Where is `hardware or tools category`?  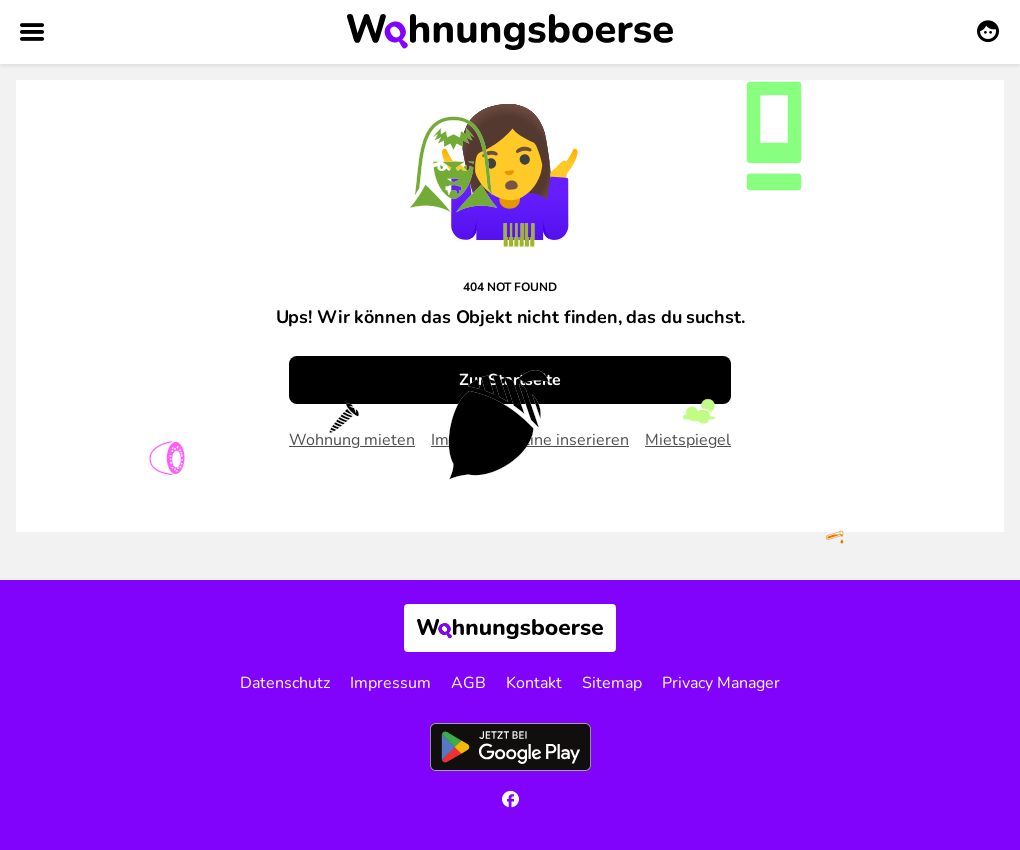
hardware or tools category is located at coordinates (344, 418).